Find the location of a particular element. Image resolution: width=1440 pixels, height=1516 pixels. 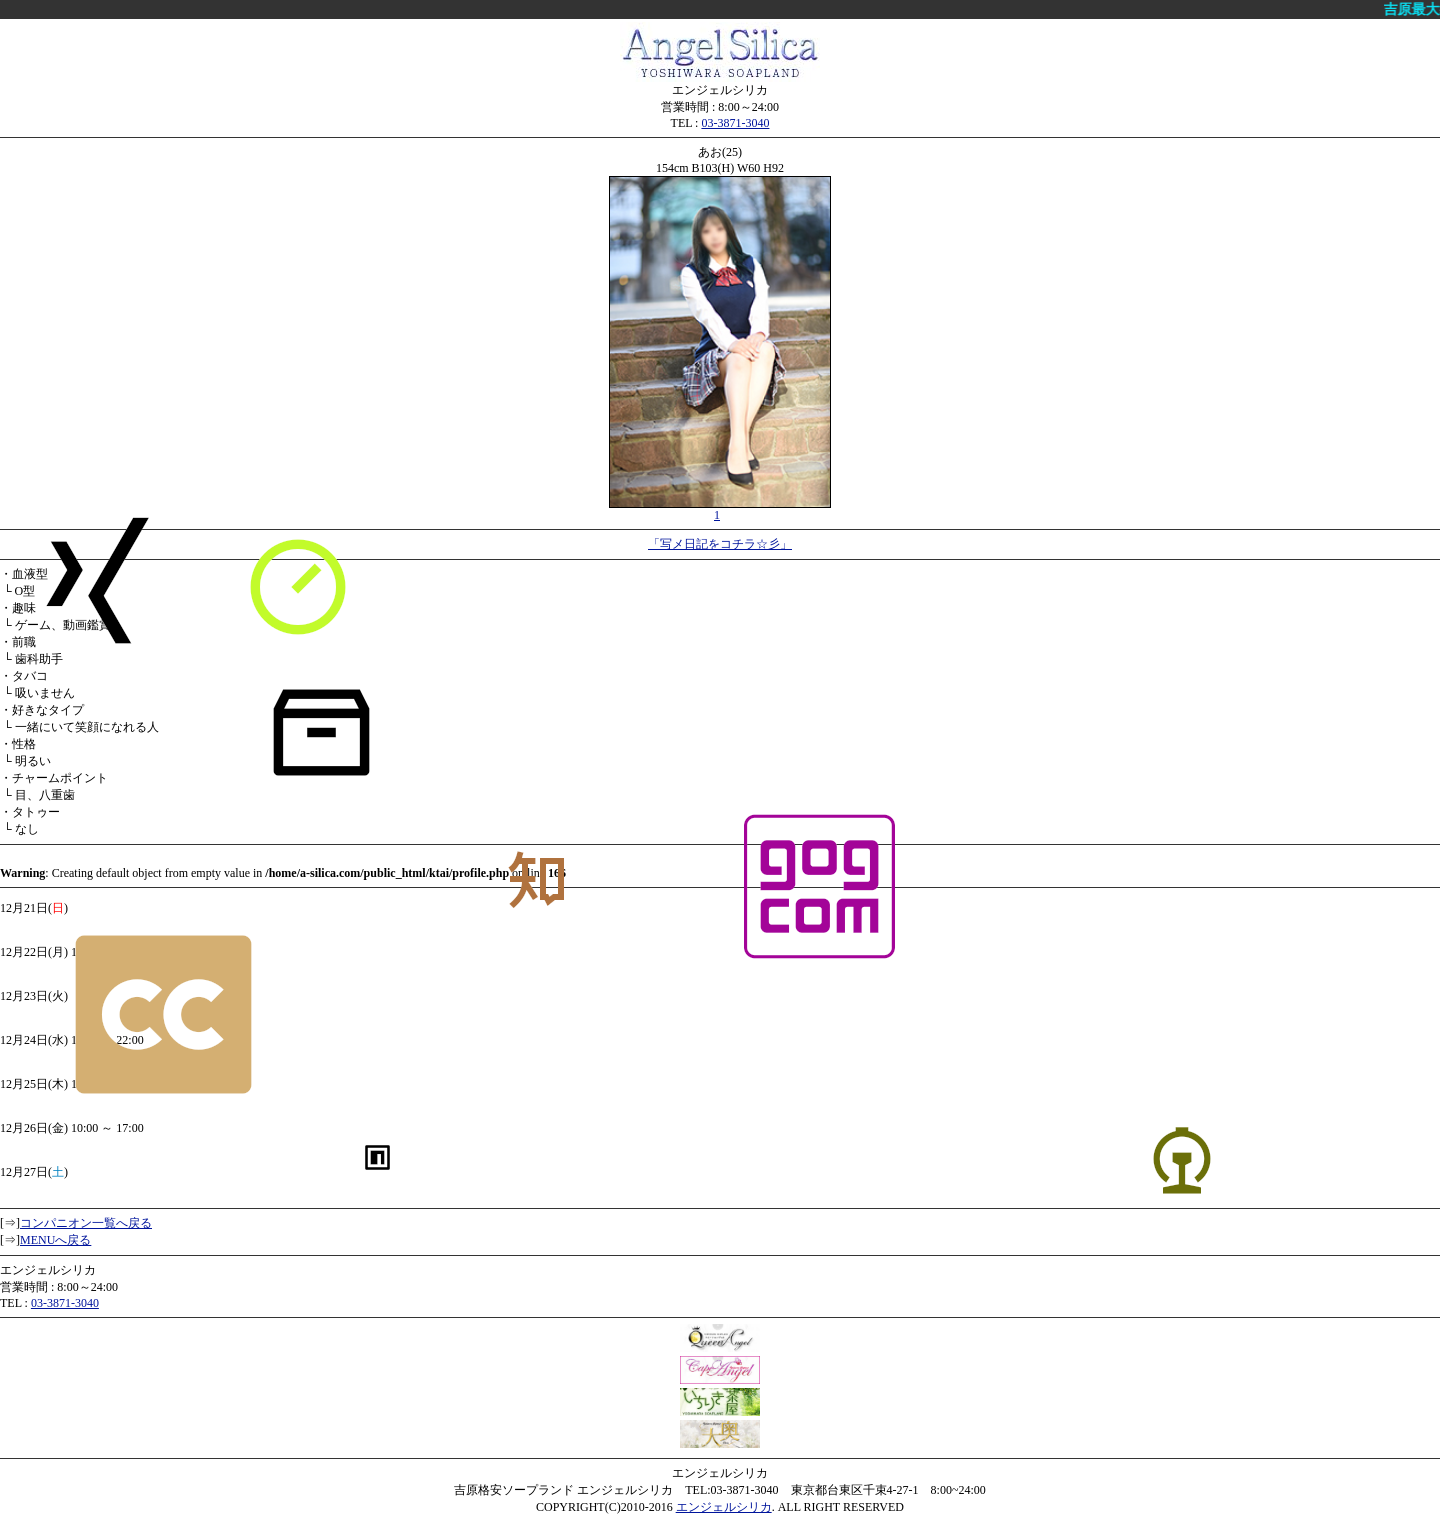

npm package registry logo is located at coordinates (377, 1157).